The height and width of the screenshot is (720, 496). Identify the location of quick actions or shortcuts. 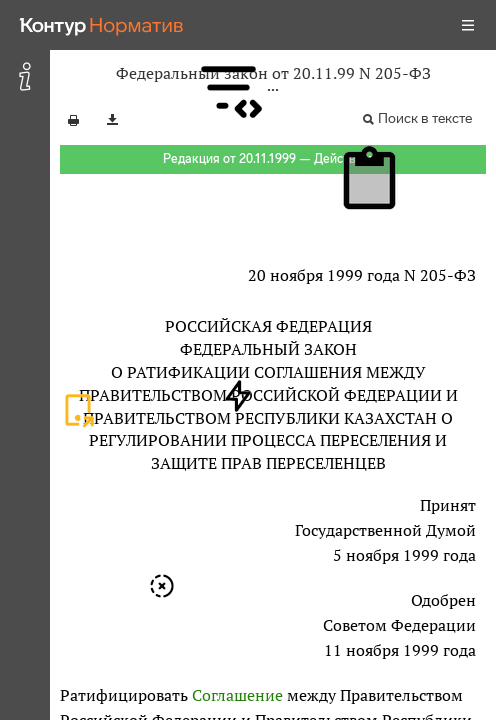
(238, 396).